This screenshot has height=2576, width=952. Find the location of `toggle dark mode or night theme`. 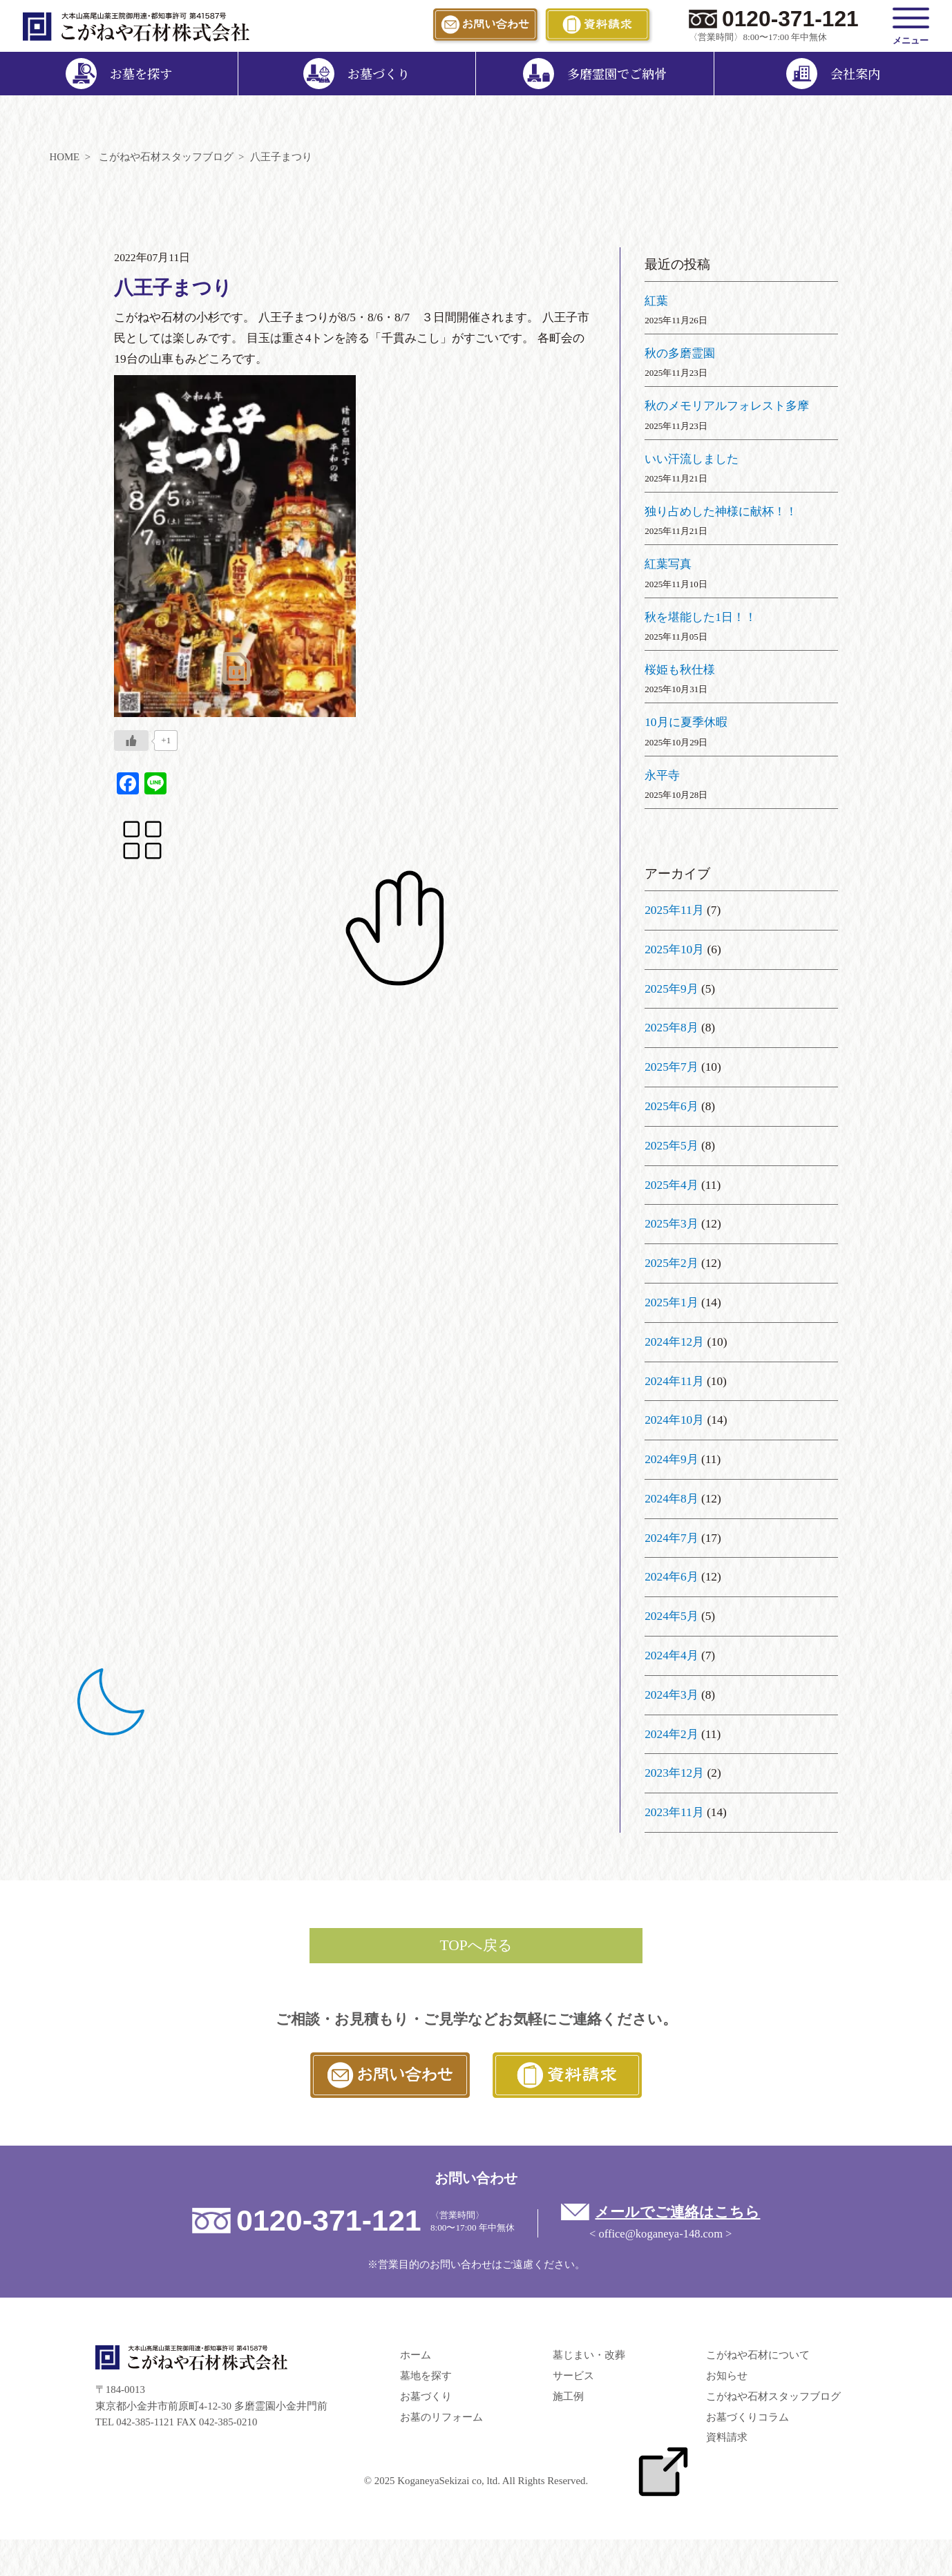

toggle dark mode or night theme is located at coordinates (108, 1704).